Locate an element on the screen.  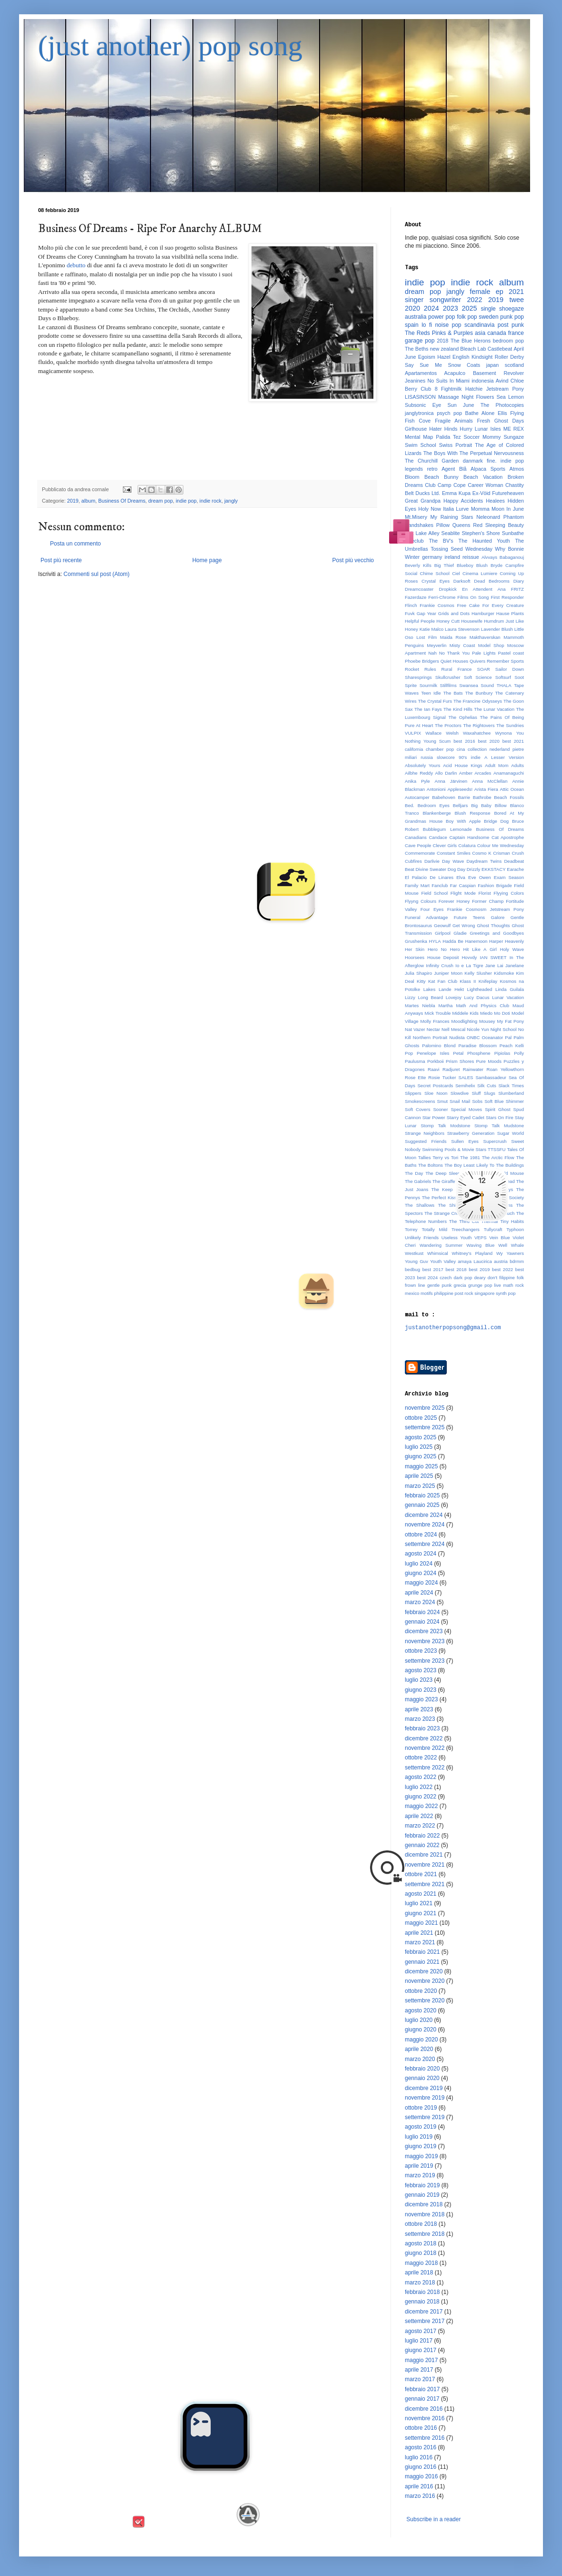
indicates video disc or DVD media is located at coordinates (387, 1868).